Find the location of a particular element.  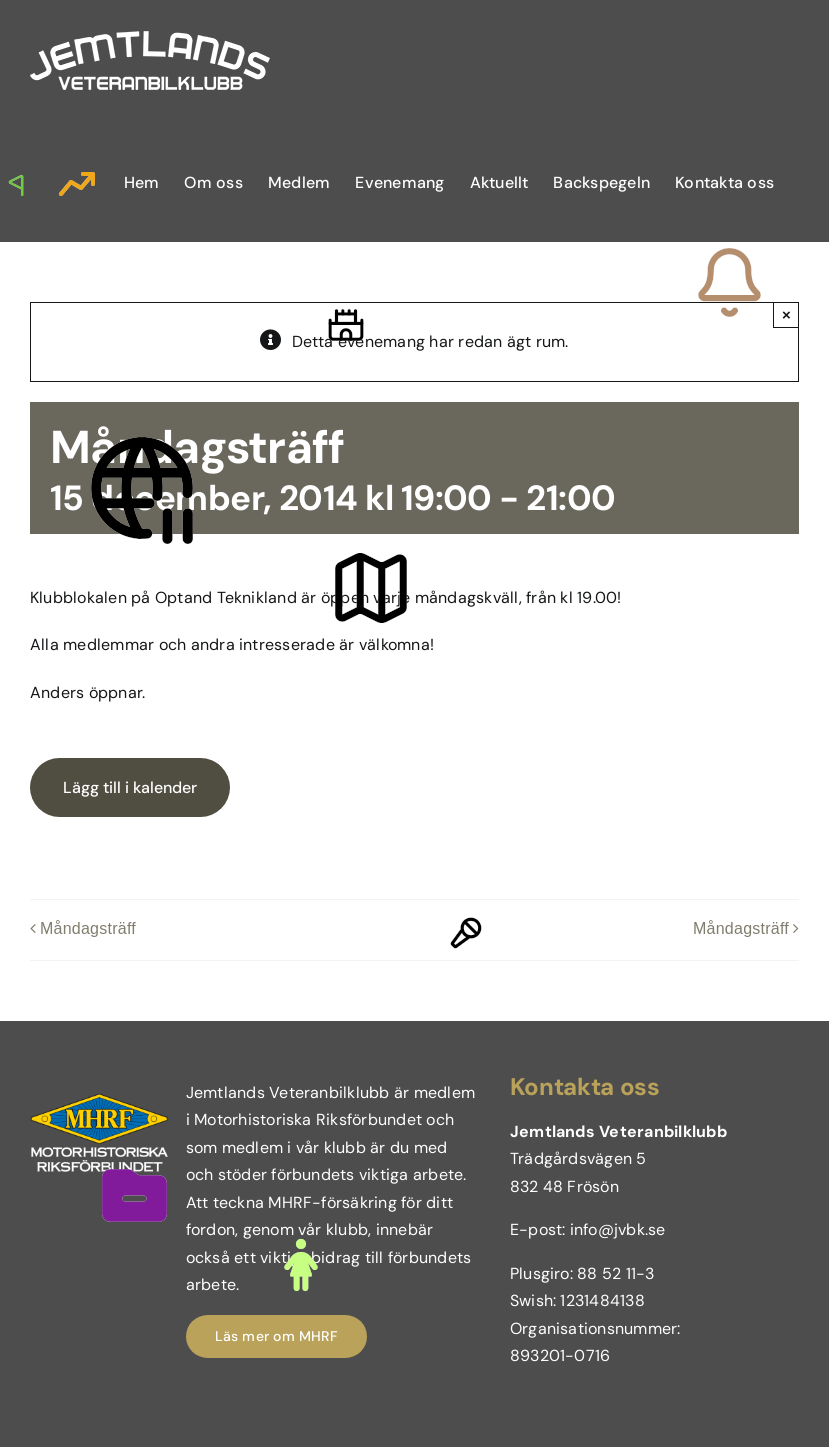

mark or flag an item for review is located at coordinates (16, 185).